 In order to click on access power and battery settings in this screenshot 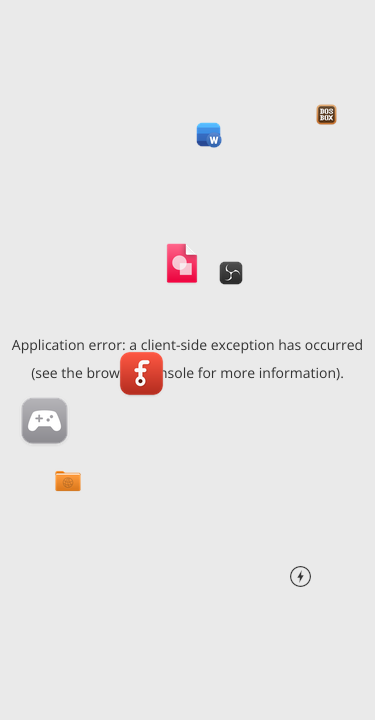, I will do `click(300, 576)`.